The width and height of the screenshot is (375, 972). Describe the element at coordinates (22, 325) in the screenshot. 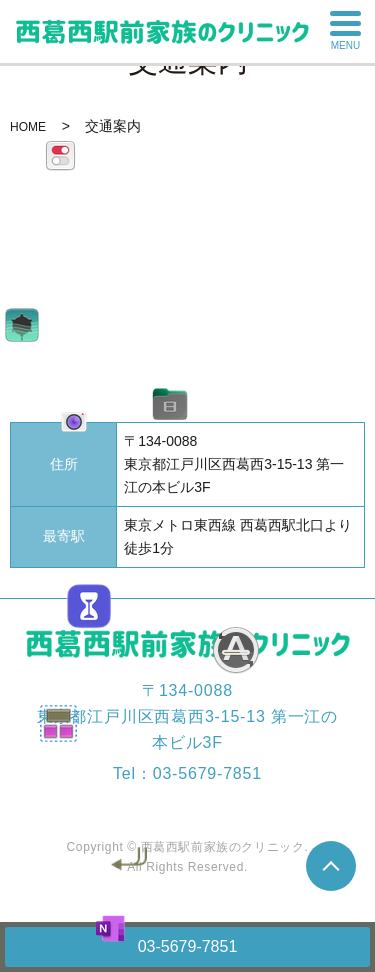

I see `launch the GNOME Mines game` at that location.